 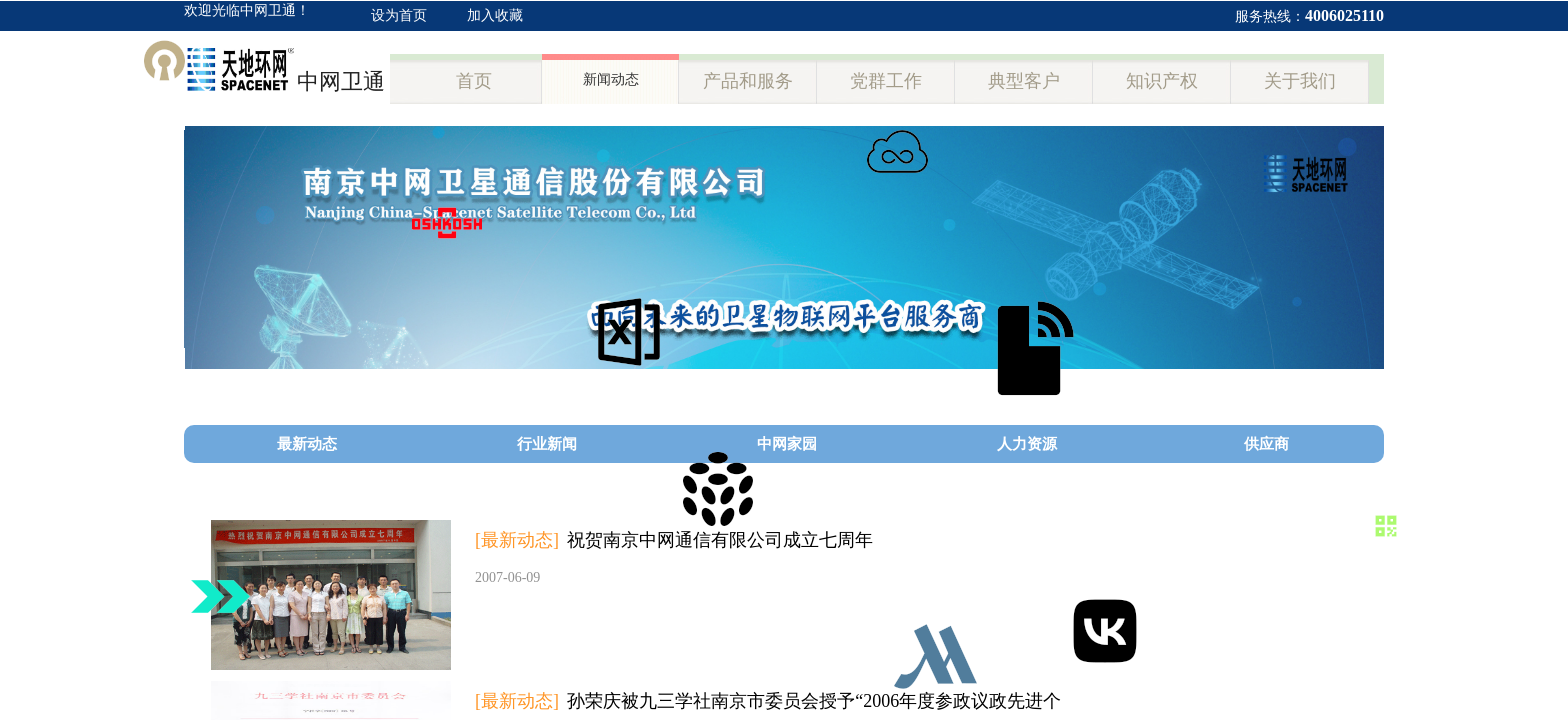 What do you see at coordinates (220, 596) in the screenshot?
I see `inertia.js framework logo` at bounding box center [220, 596].